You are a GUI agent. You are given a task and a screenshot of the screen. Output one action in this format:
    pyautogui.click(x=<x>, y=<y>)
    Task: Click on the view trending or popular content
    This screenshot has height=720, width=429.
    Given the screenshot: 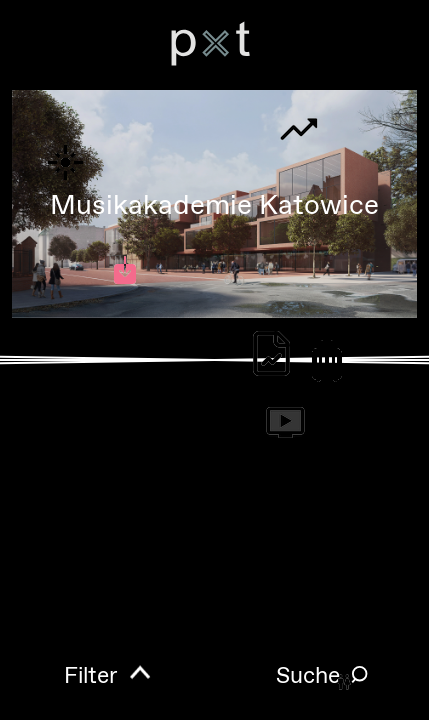 What is the action you would take?
    pyautogui.click(x=298, y=129)
    